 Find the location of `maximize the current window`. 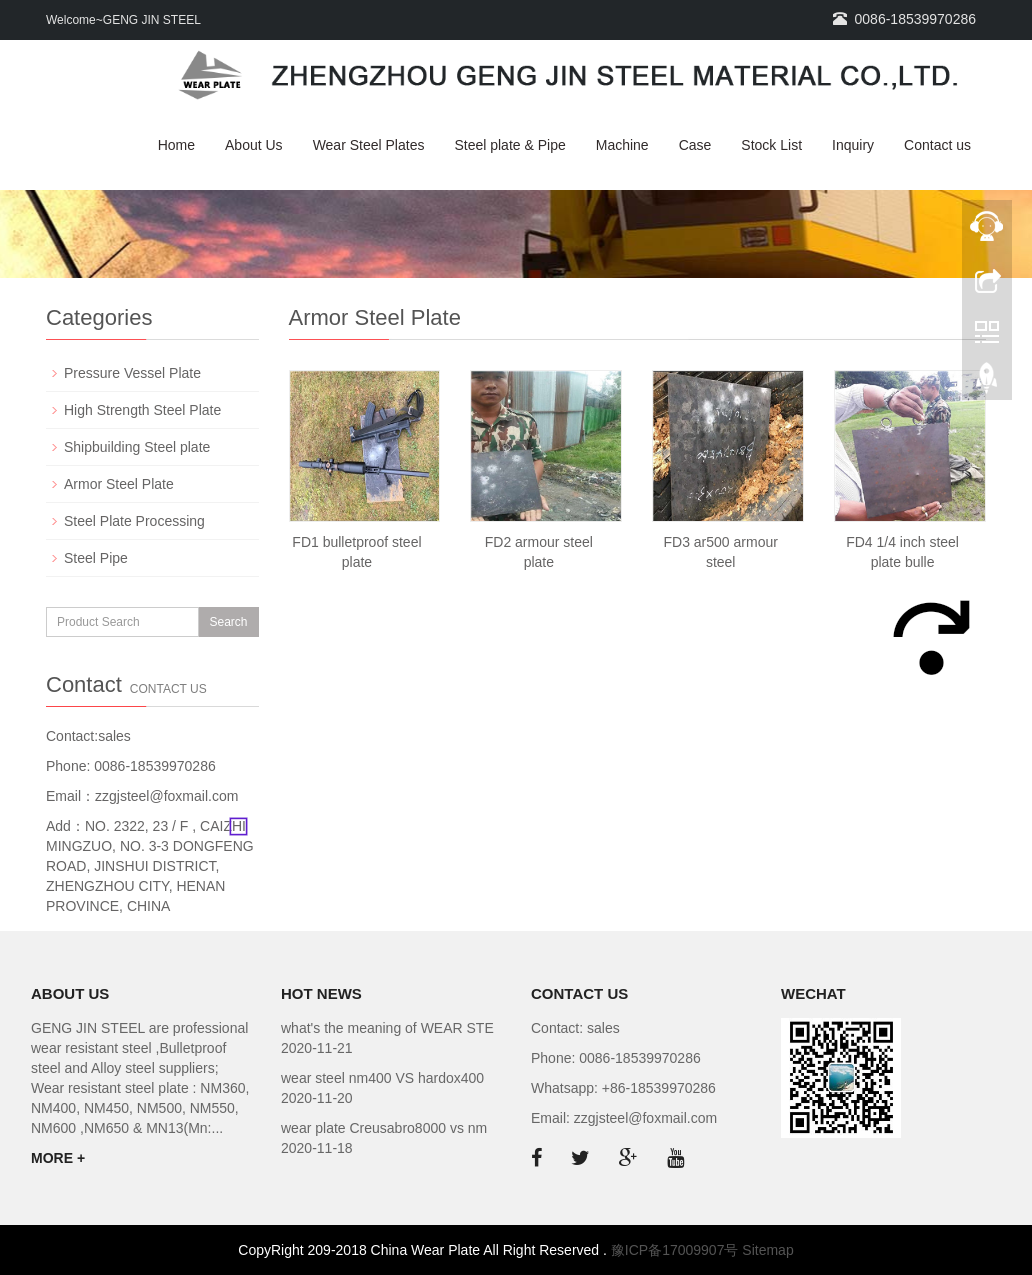

maximize the current window is located at coordinates (238, 826).